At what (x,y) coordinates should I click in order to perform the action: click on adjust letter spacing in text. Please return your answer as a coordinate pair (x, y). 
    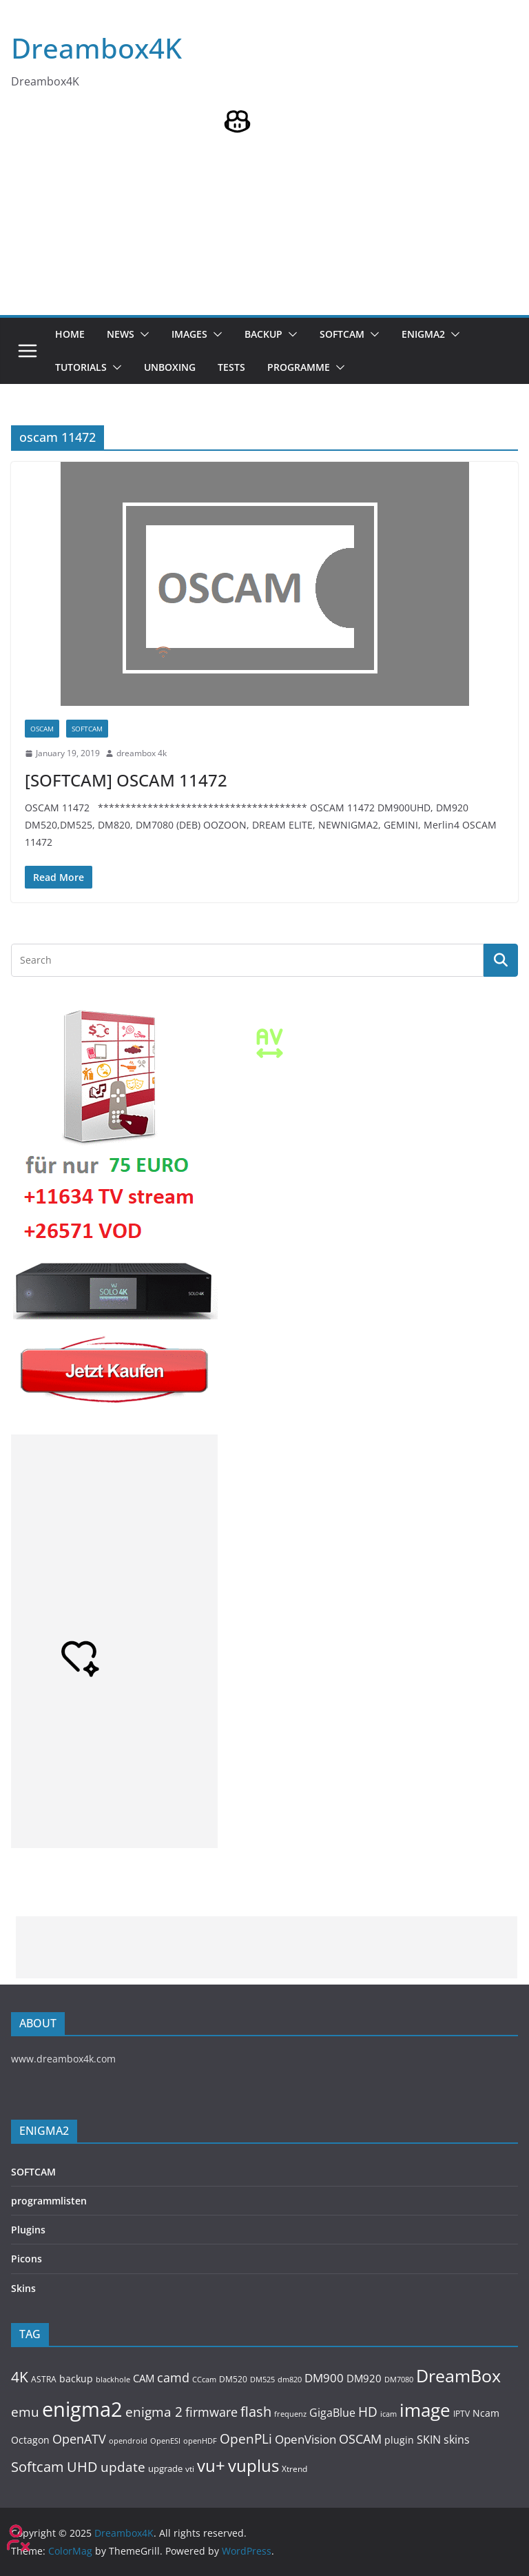
    Looking at the image, I should click on (269, 1043).